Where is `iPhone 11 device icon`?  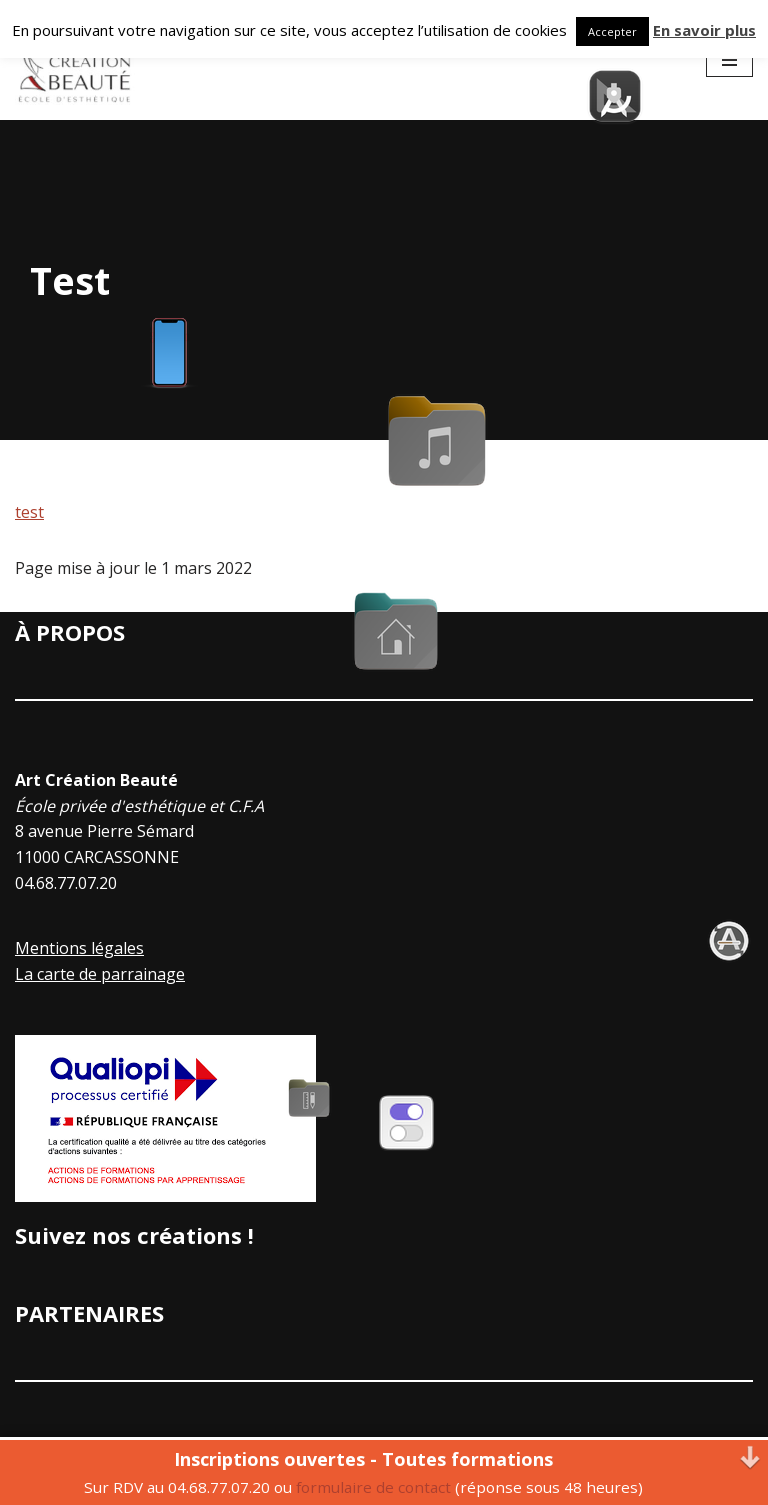
iPhone 11 device icon is located at coordinates (169, 353).